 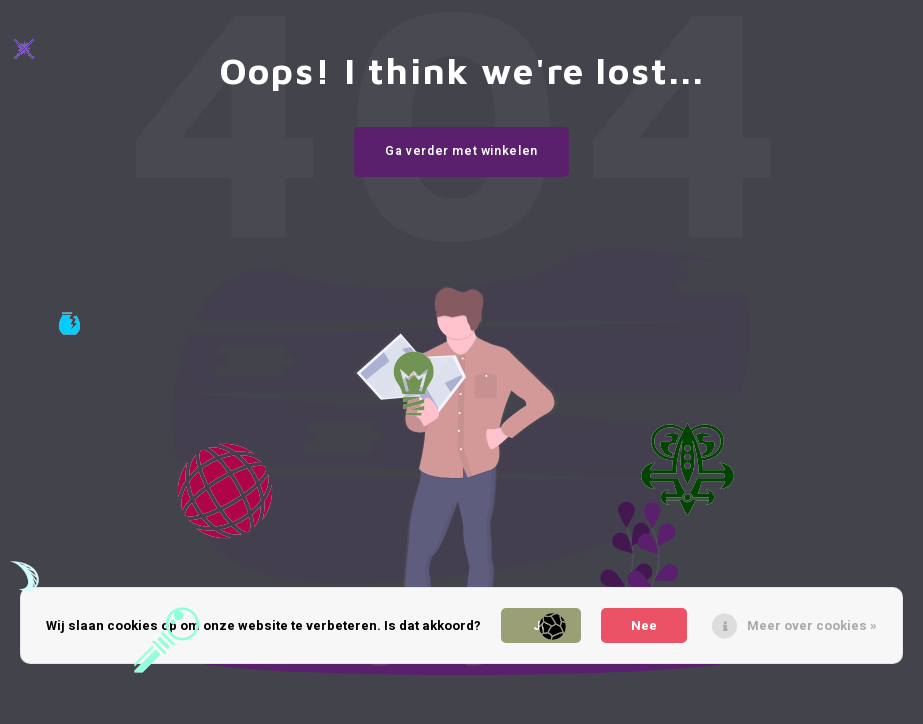 I want to click on access tips or hints, so click(x=415, y=384).